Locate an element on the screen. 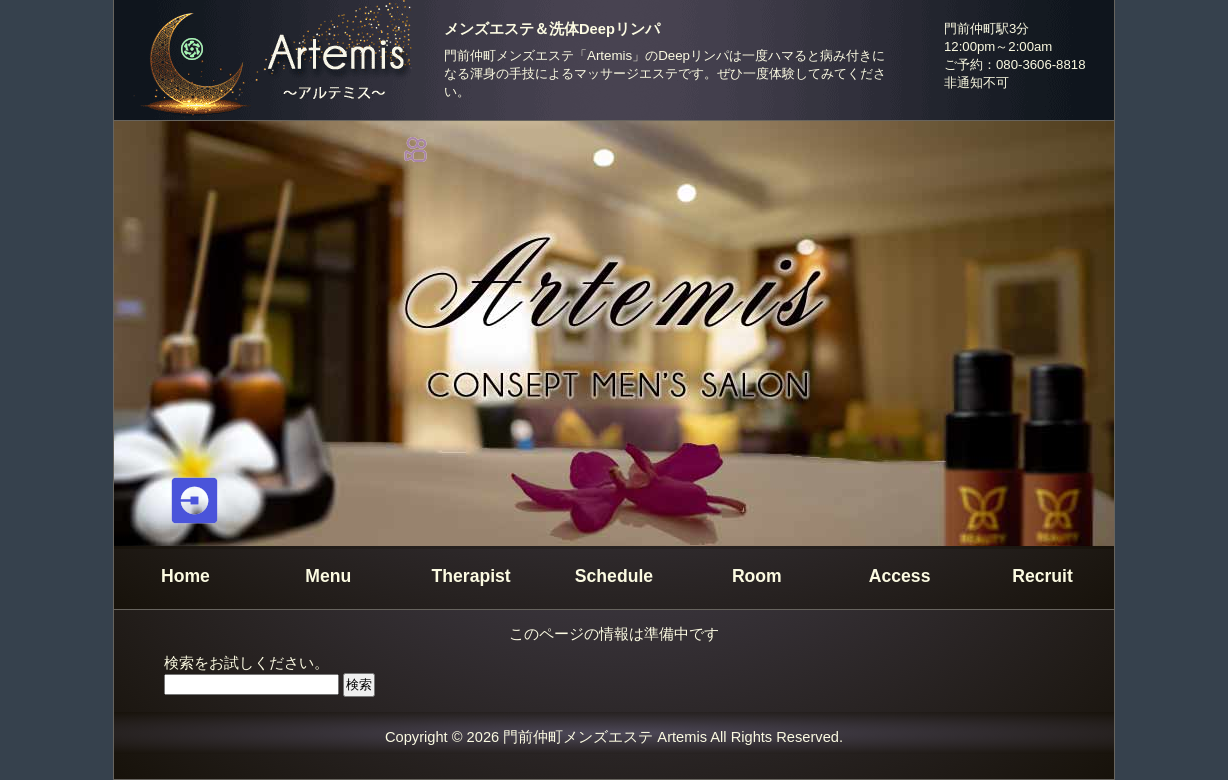 This screenshot has width=1228, height=780. quasar framework logo is located at coordinates (192, 49).